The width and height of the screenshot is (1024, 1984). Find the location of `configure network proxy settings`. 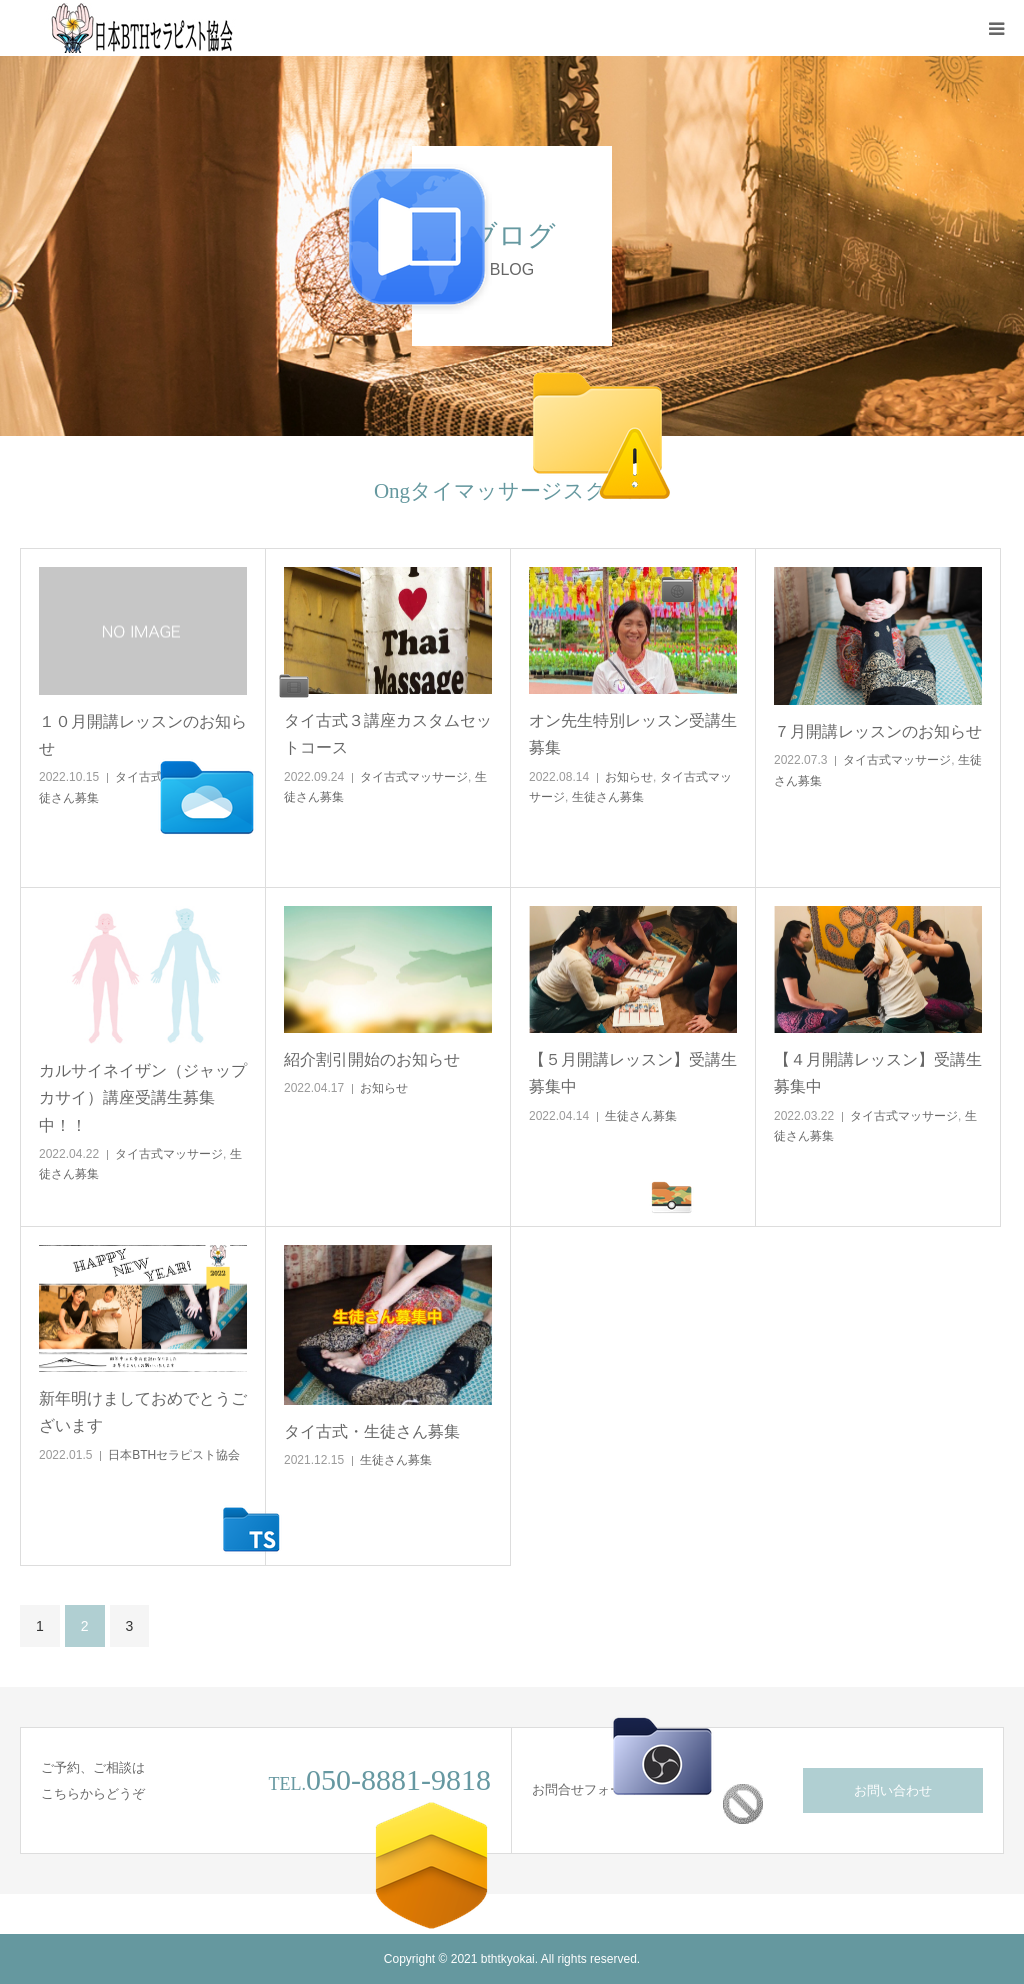

configure network proxy settings is located at coordinates (417, 239).